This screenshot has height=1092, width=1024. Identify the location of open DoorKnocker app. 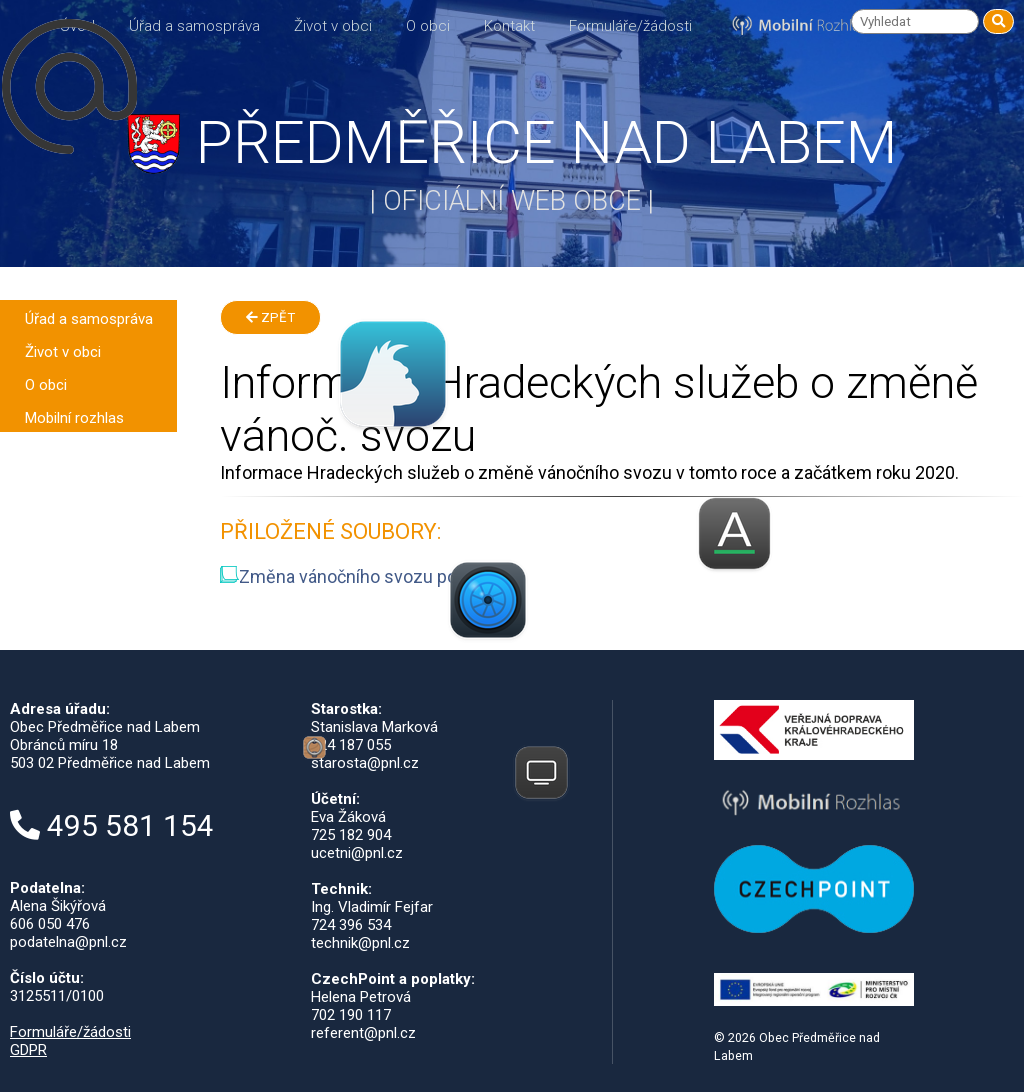
(314, 747).